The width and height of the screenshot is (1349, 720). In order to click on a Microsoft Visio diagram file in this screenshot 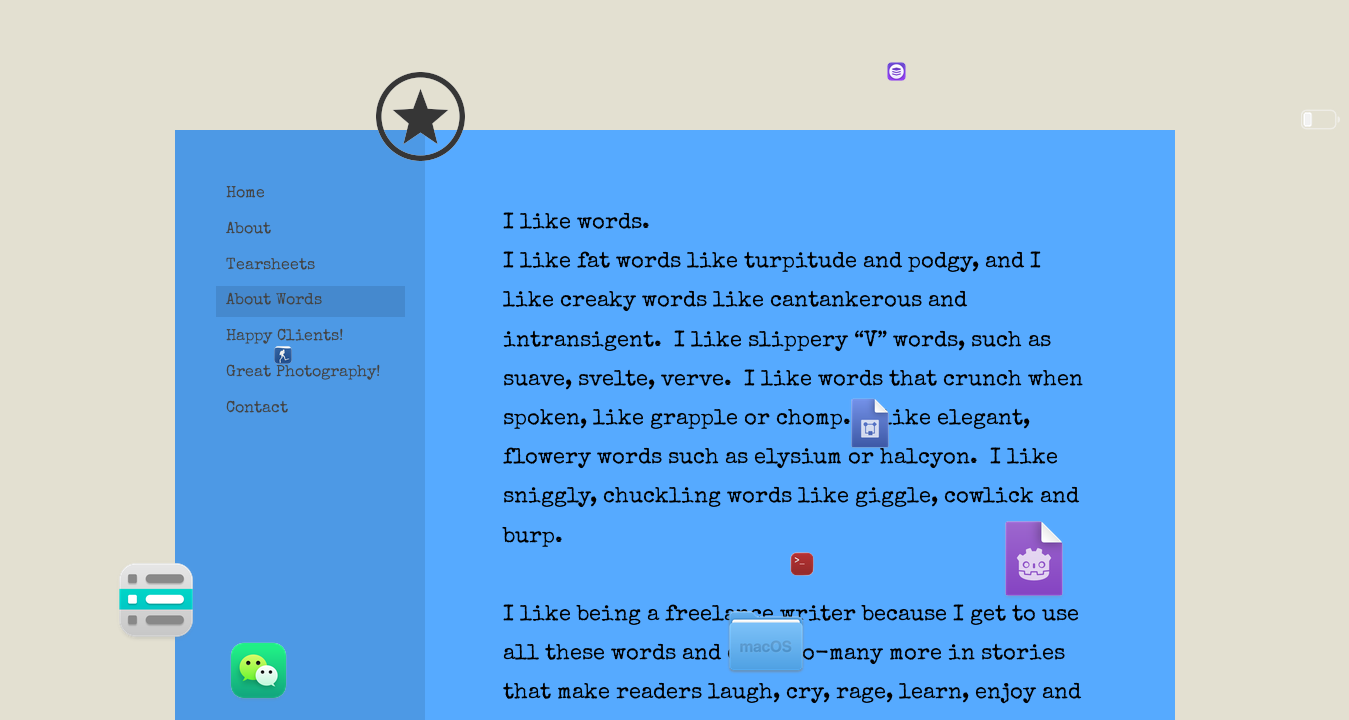, I will do `click(870, 424)`.